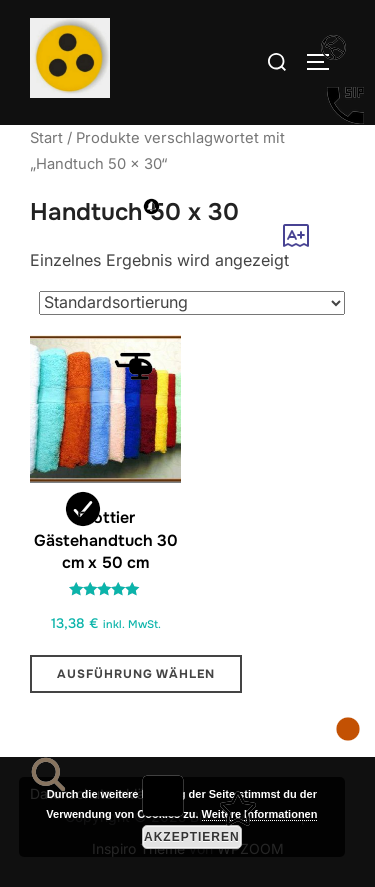 The height and width of the screenshot is (887, 375). Describe the element at coordinates (238, 809) in the screenshot. I see `add to favorites` at that location.